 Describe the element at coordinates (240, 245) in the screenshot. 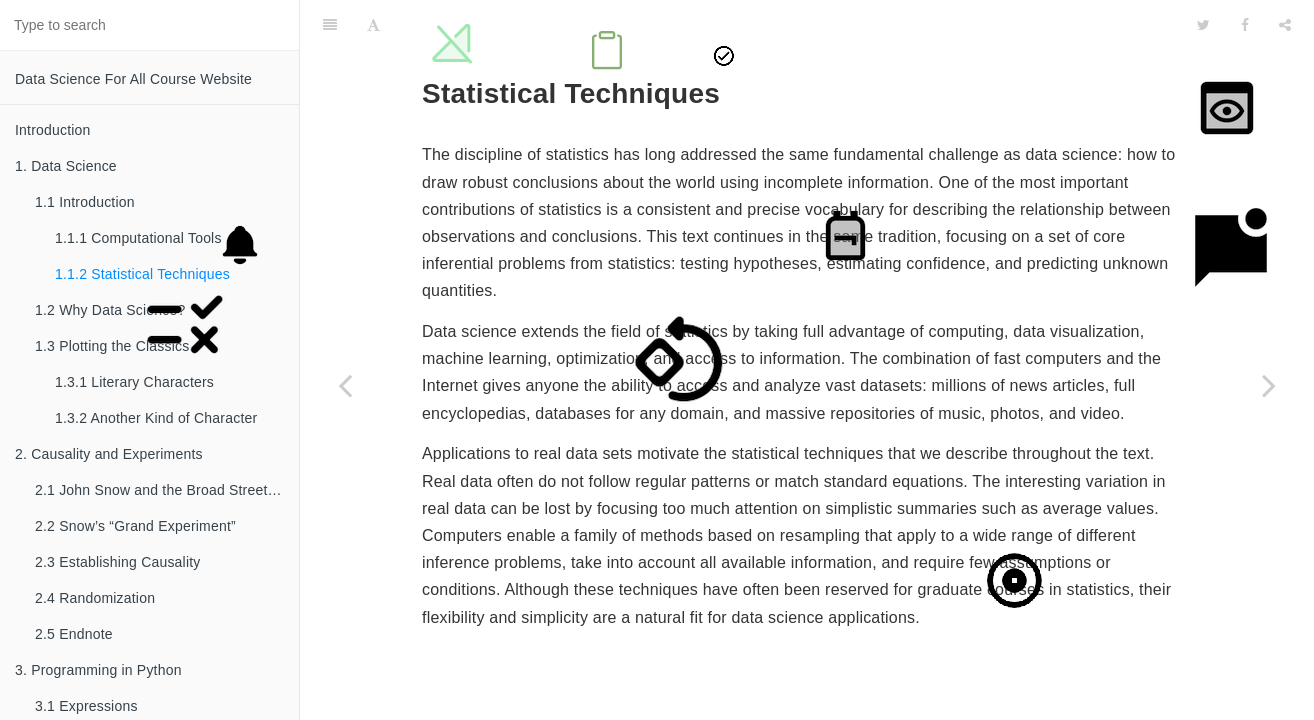

I see `view notifications` at that location.